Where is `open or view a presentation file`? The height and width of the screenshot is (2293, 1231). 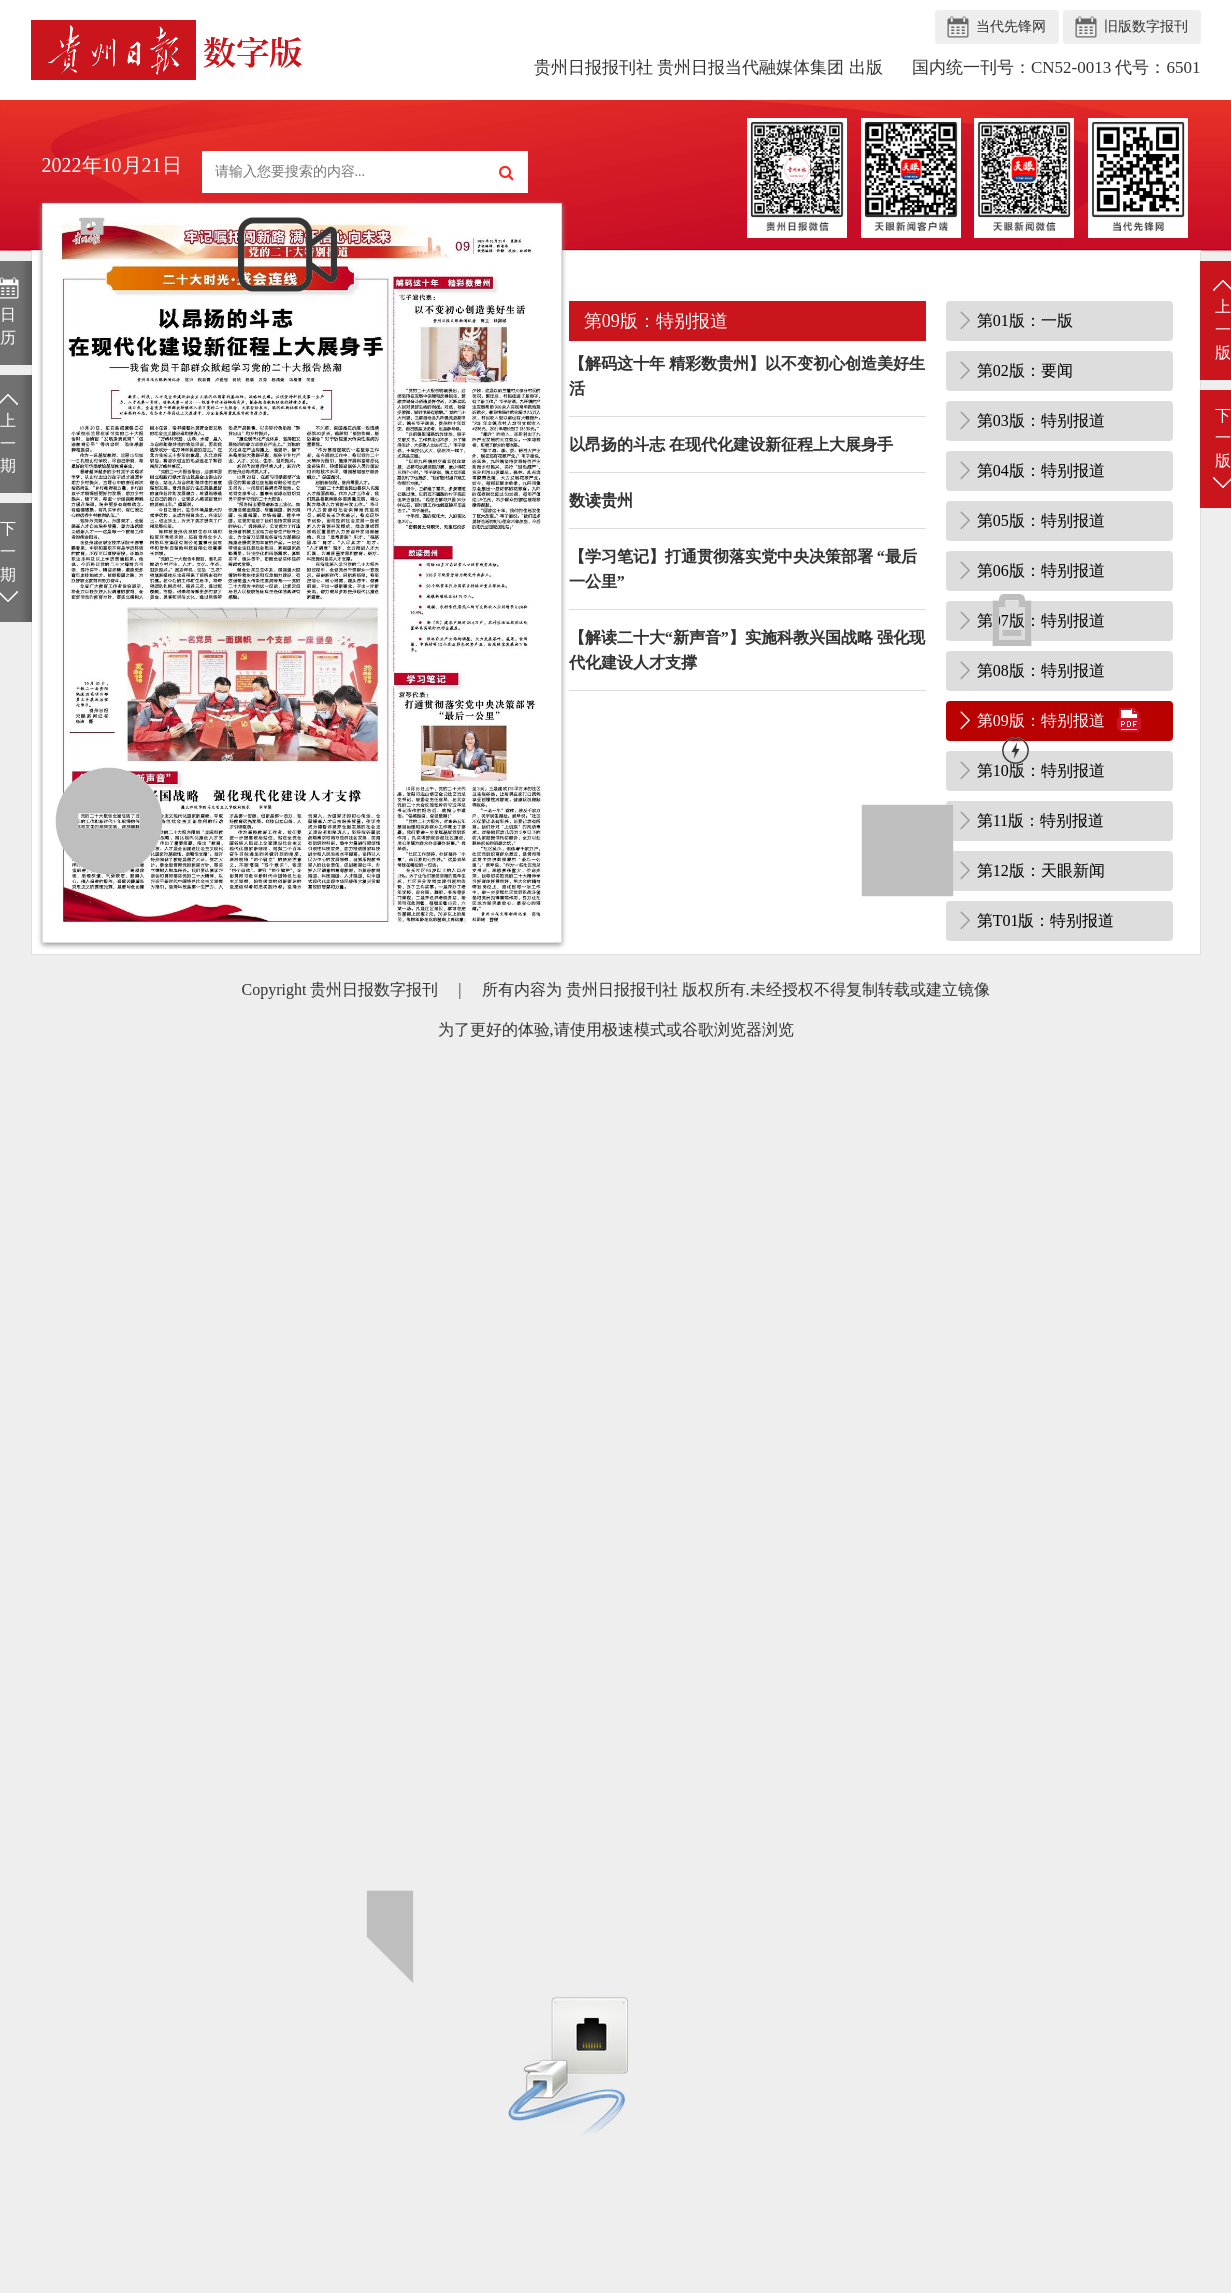
open or view a presentation file is located at coordinates (92, 229).